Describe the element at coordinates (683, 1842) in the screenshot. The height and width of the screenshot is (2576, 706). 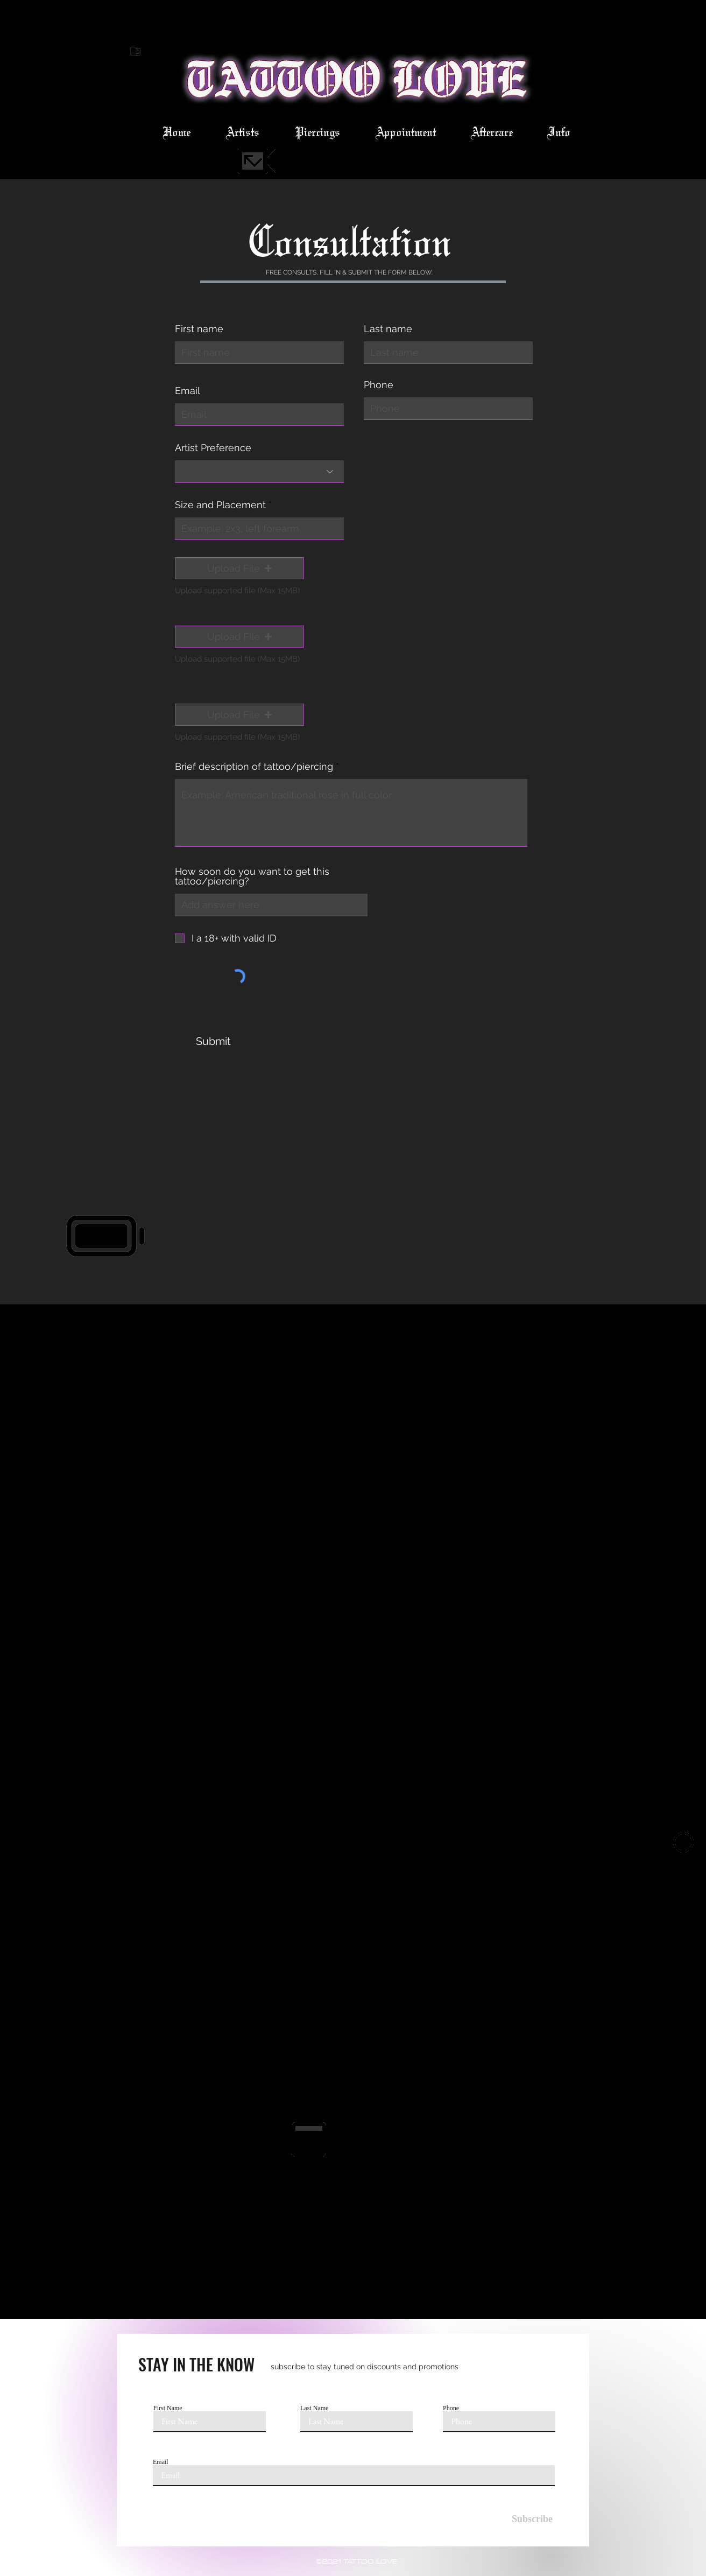
I see `add a new item or control point` at that location.